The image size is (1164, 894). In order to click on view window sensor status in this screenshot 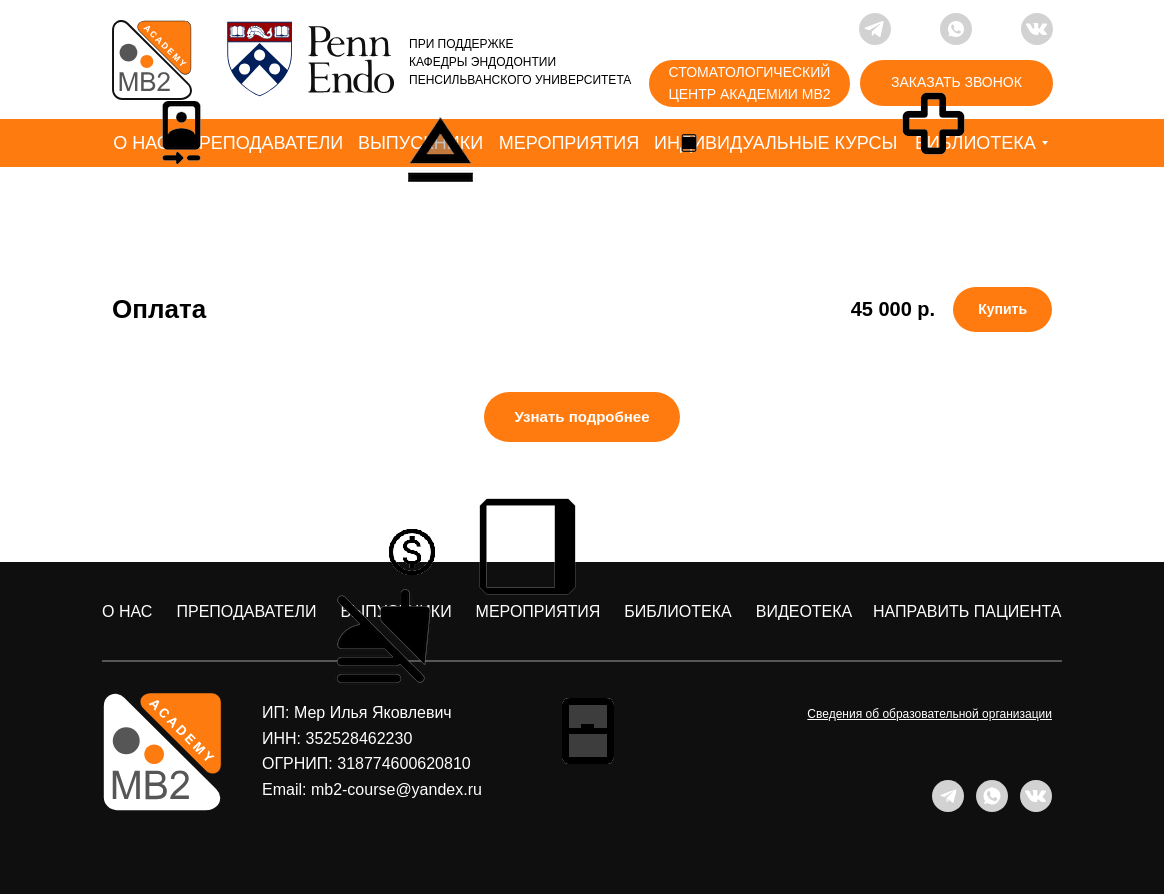, I will do `click(588, 731)`.